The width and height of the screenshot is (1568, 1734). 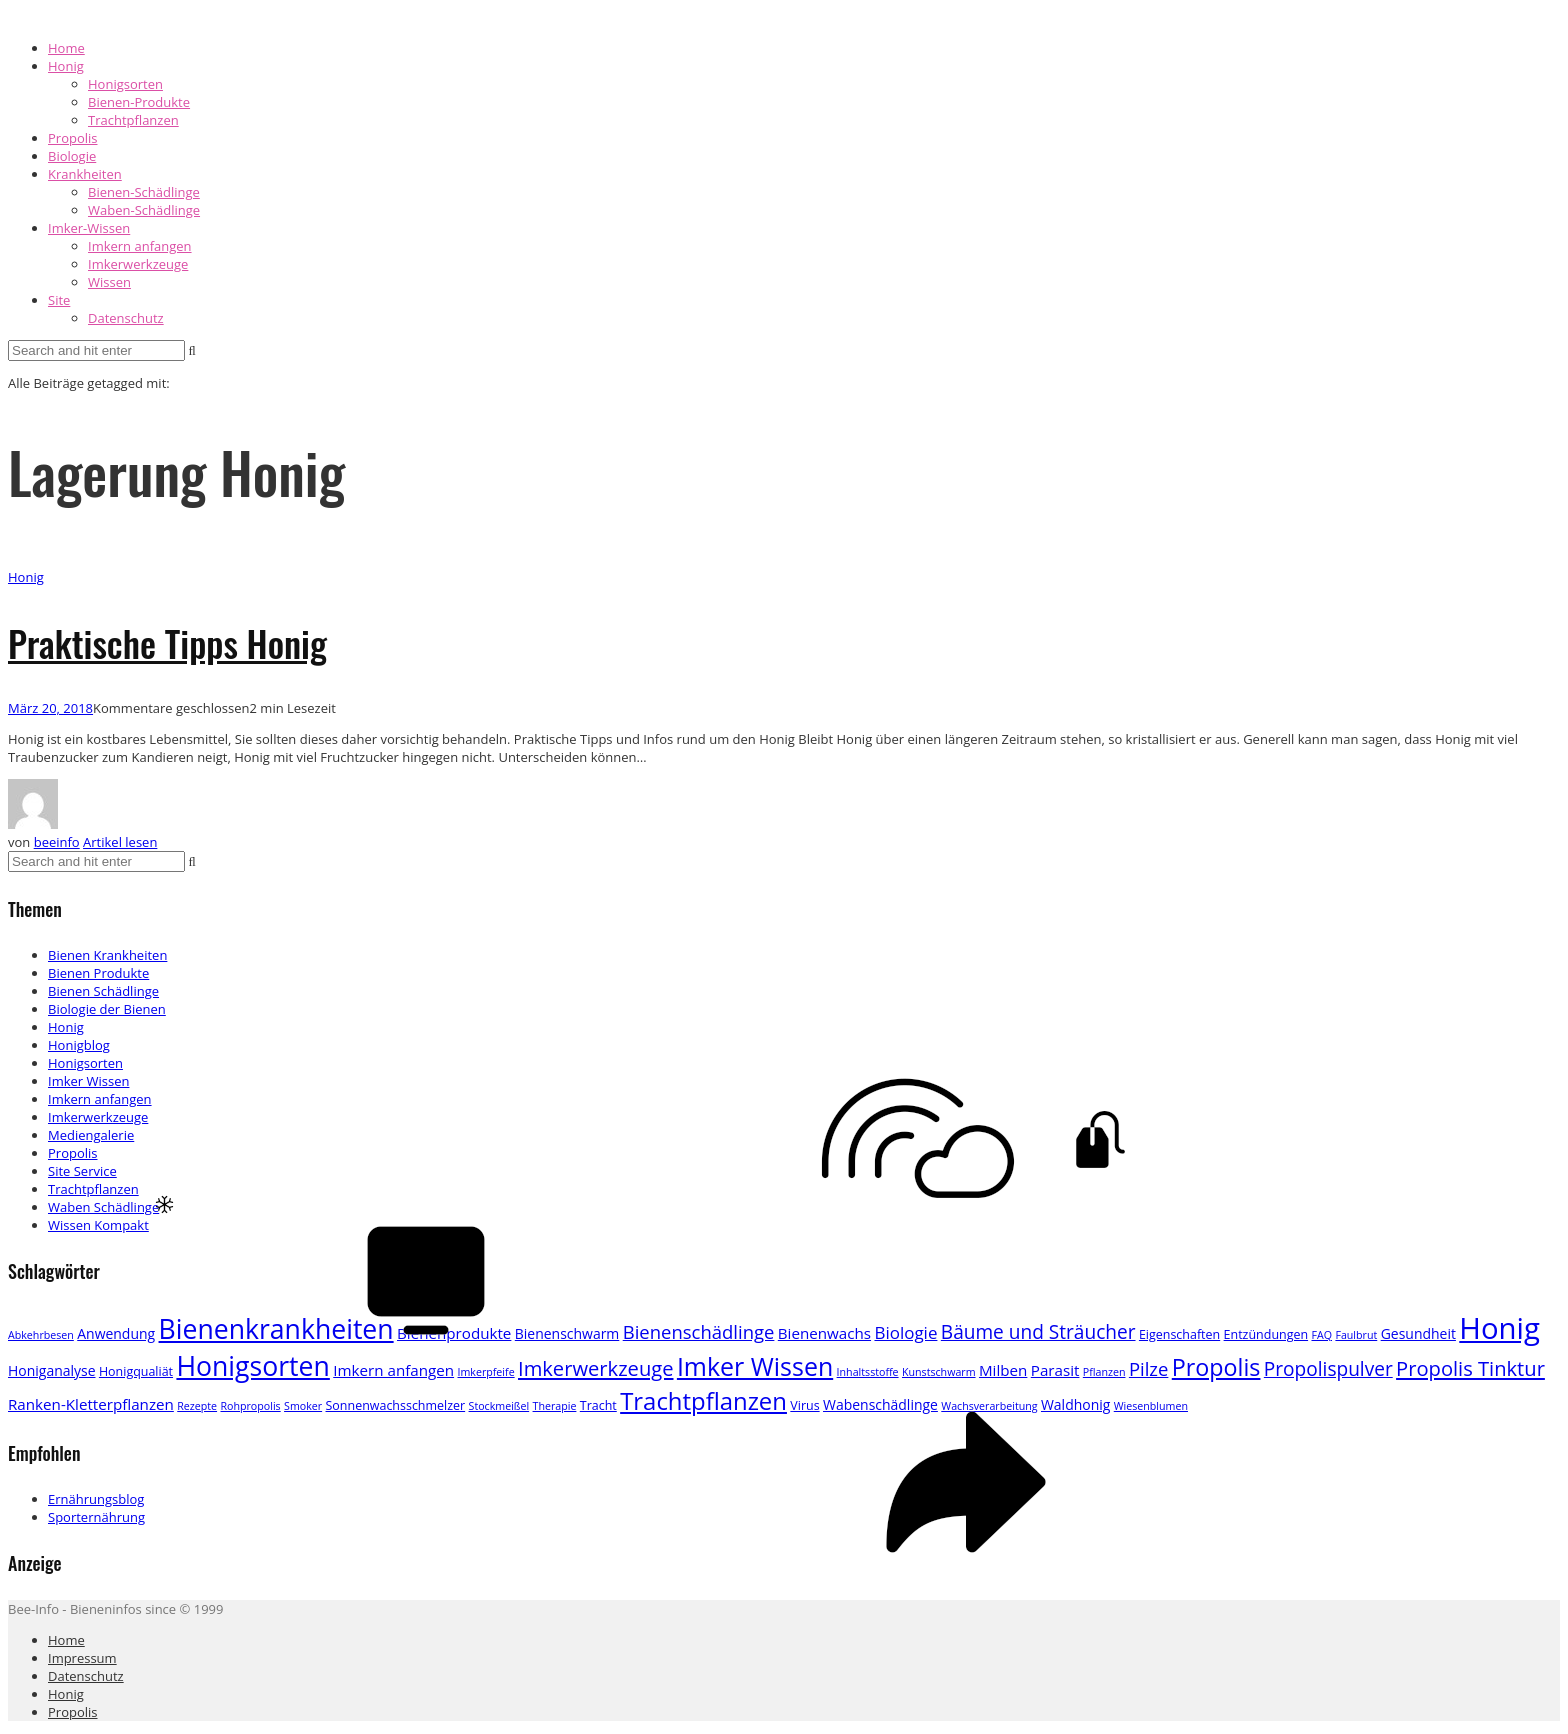 What do you see at coordinates (918, 1135) in the screenshot?
I see `view weather conditions` at bounding box center [918, 1135].